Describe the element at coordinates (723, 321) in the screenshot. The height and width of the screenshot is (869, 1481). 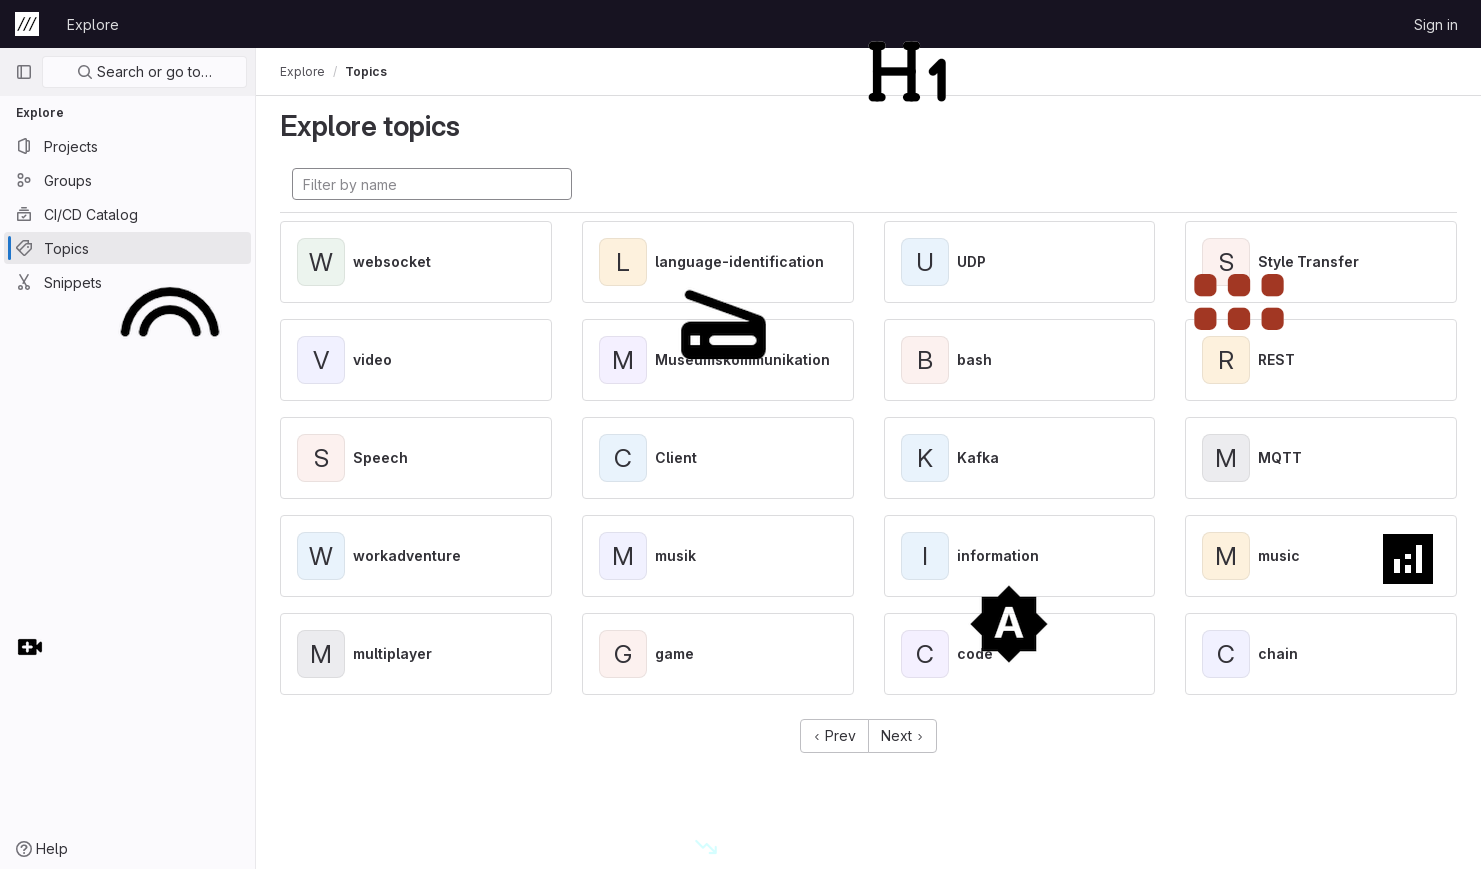
I see `scan a document` at that location.